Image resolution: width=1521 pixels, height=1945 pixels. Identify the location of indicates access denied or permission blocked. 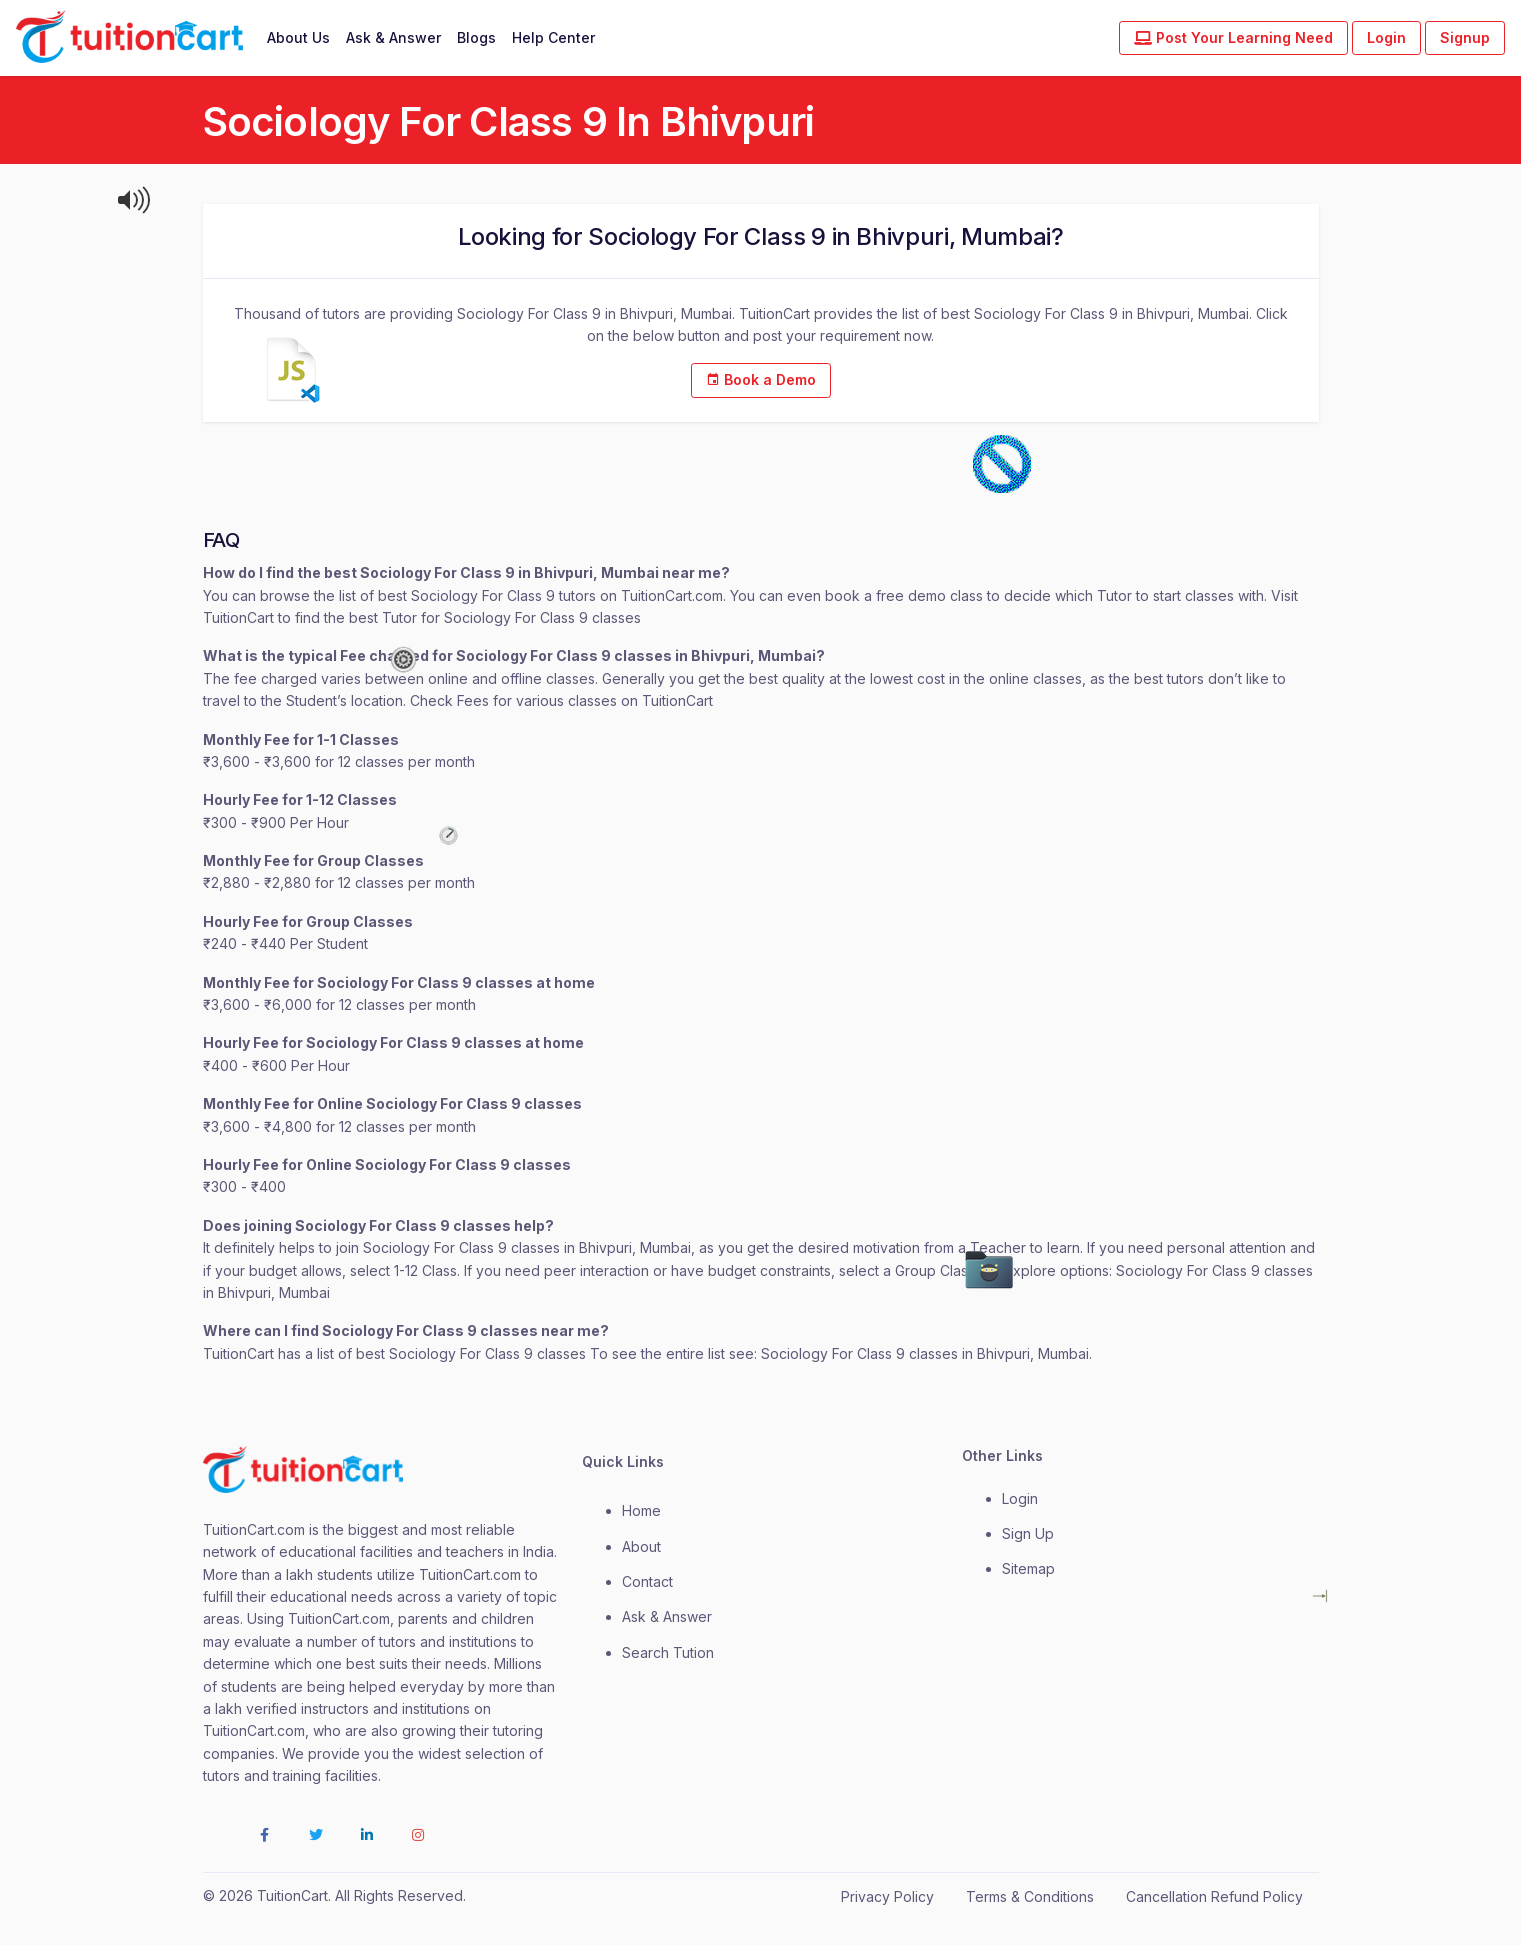
(1002, 464).